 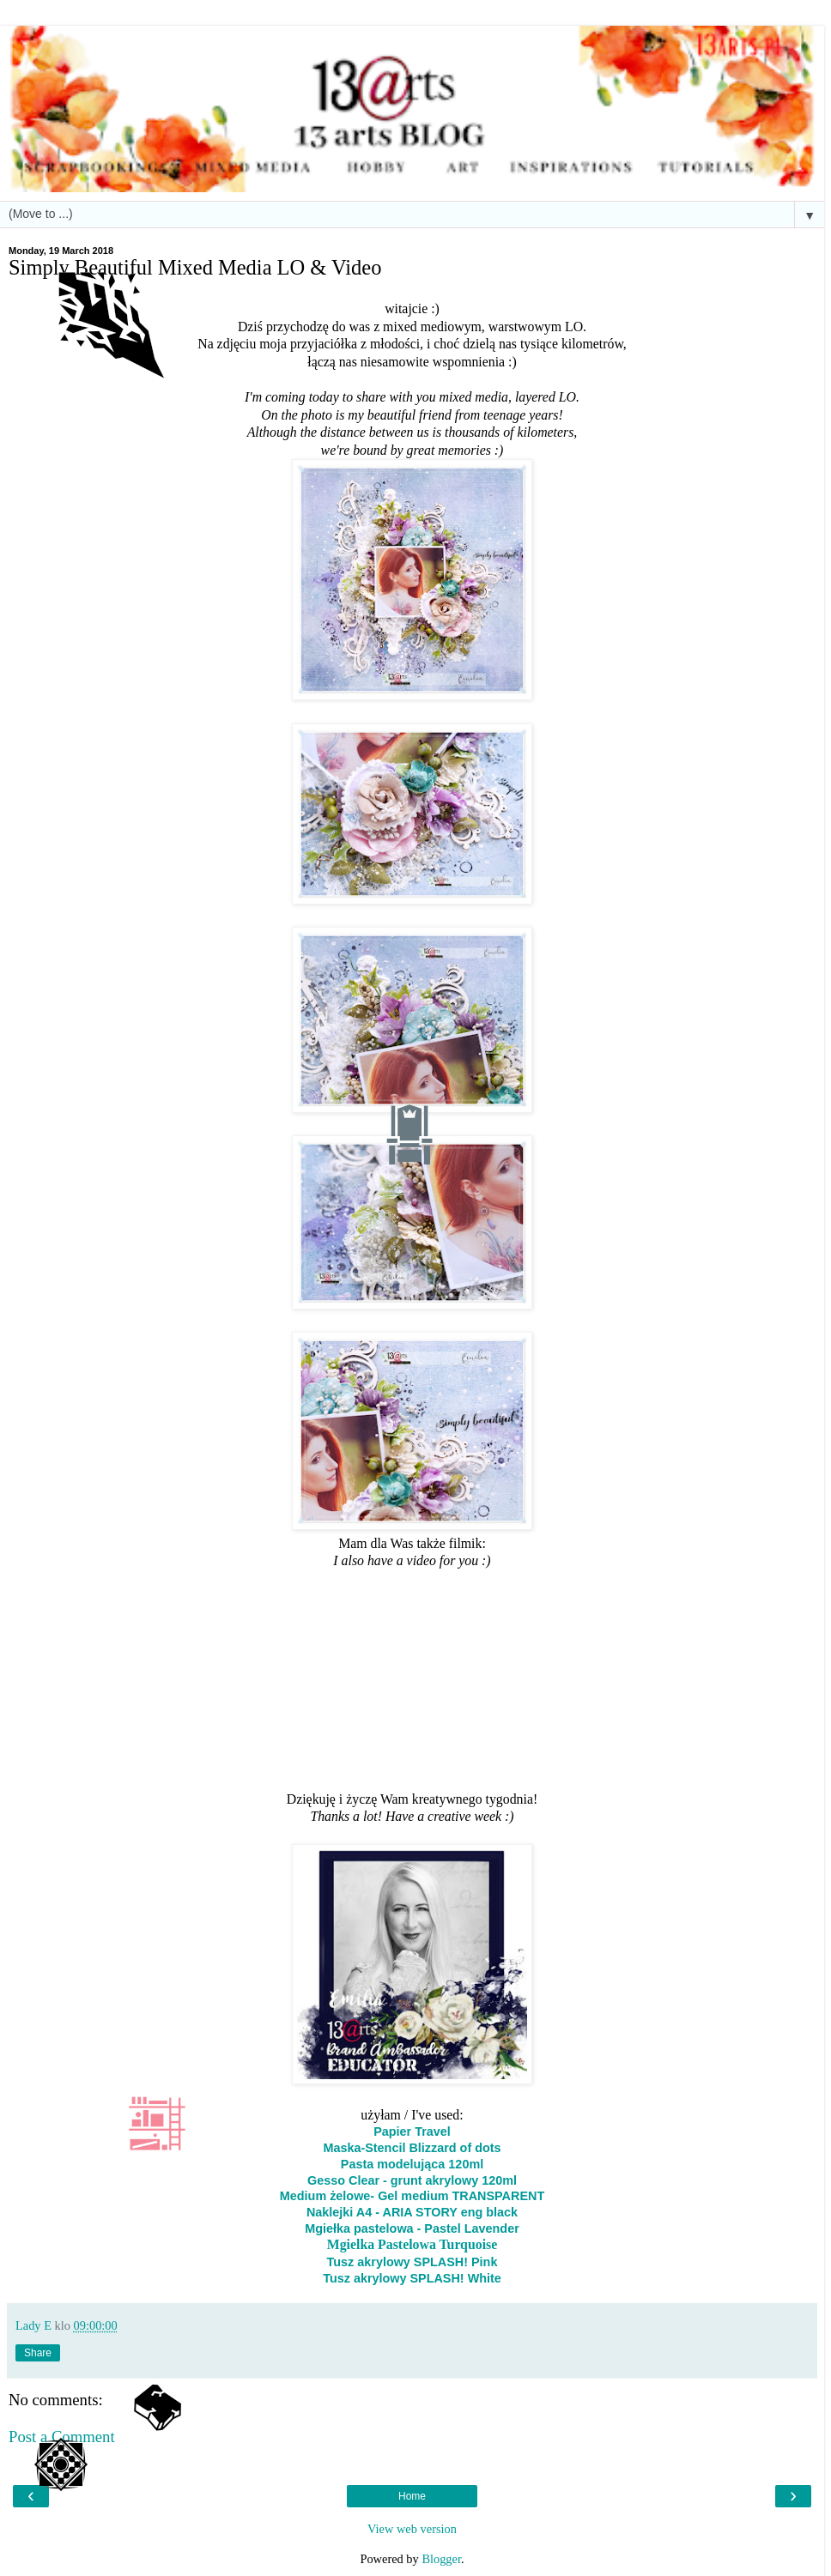 What do you see at coordinates (61, 2464) in the screenshot?
I see `decorative geometric pattern or badge element` at bounding box center [61, 2464].